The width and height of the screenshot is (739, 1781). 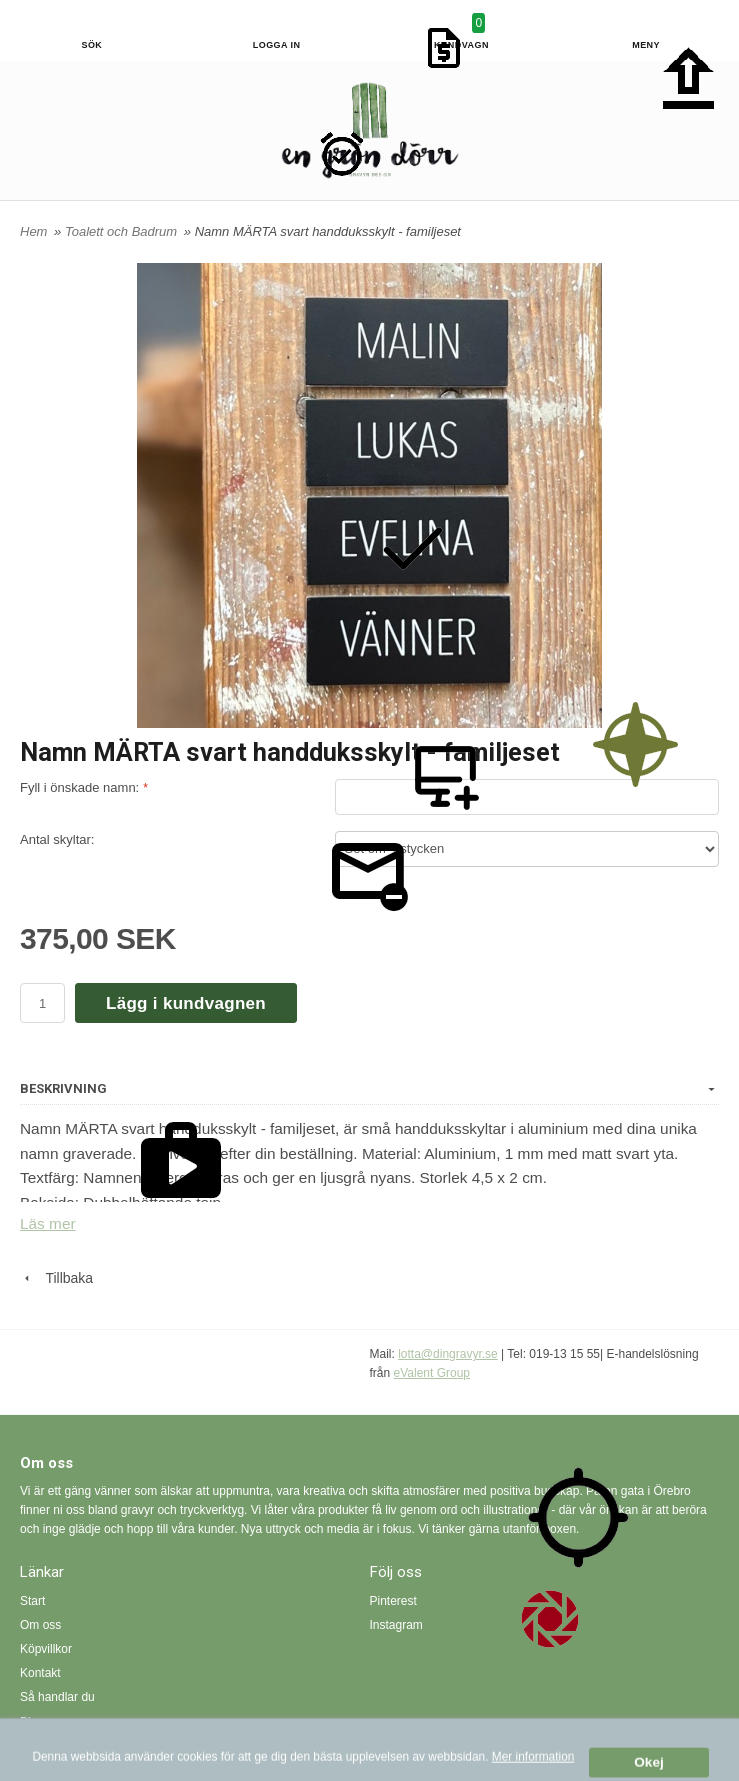 What do you see at coordinates (368, 879) in the screenshot?
I see `unsubscribe from a mailing list` at bounding box center [368, 879].